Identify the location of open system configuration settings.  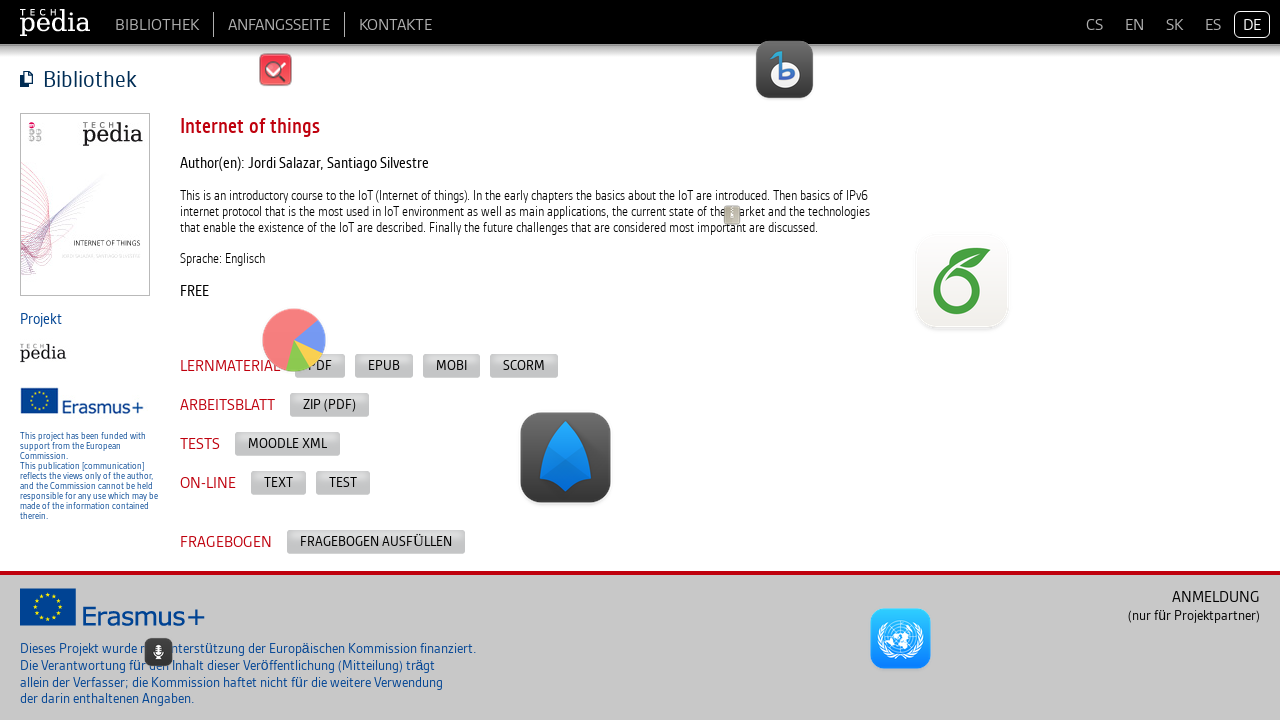
(275, 69).